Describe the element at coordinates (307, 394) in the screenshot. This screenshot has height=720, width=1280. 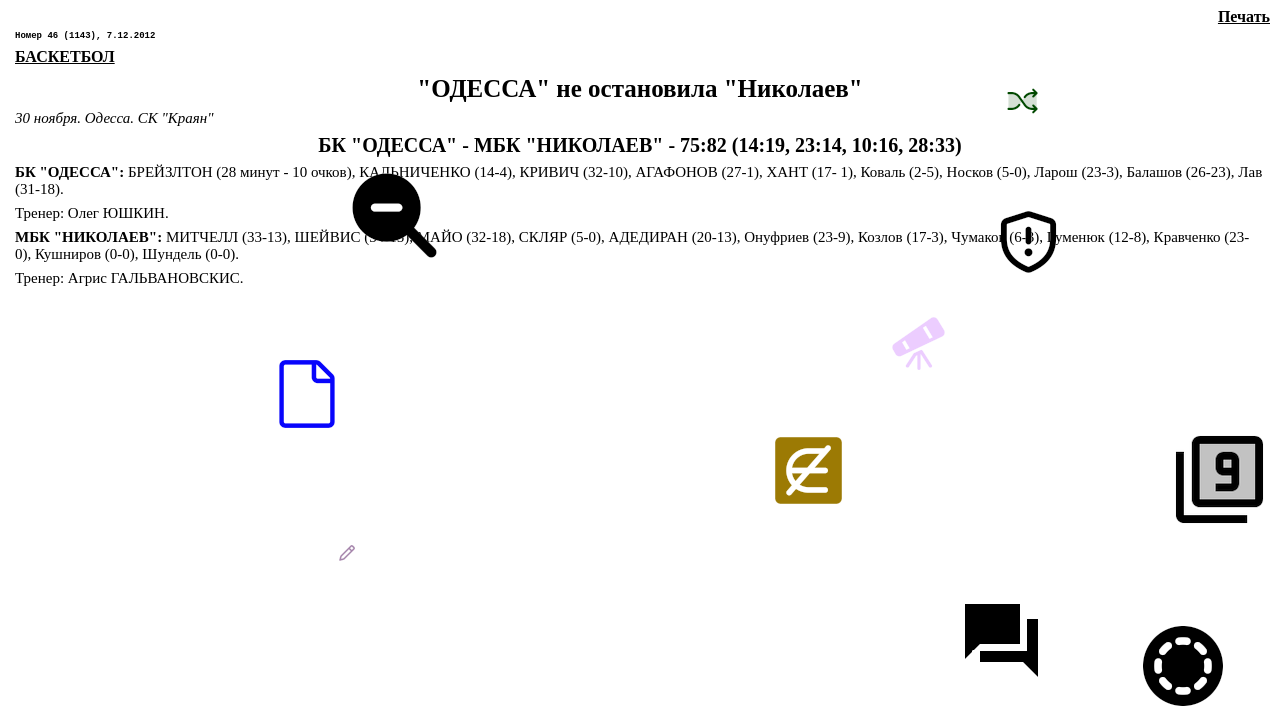
I see `view or open a file` at that location.